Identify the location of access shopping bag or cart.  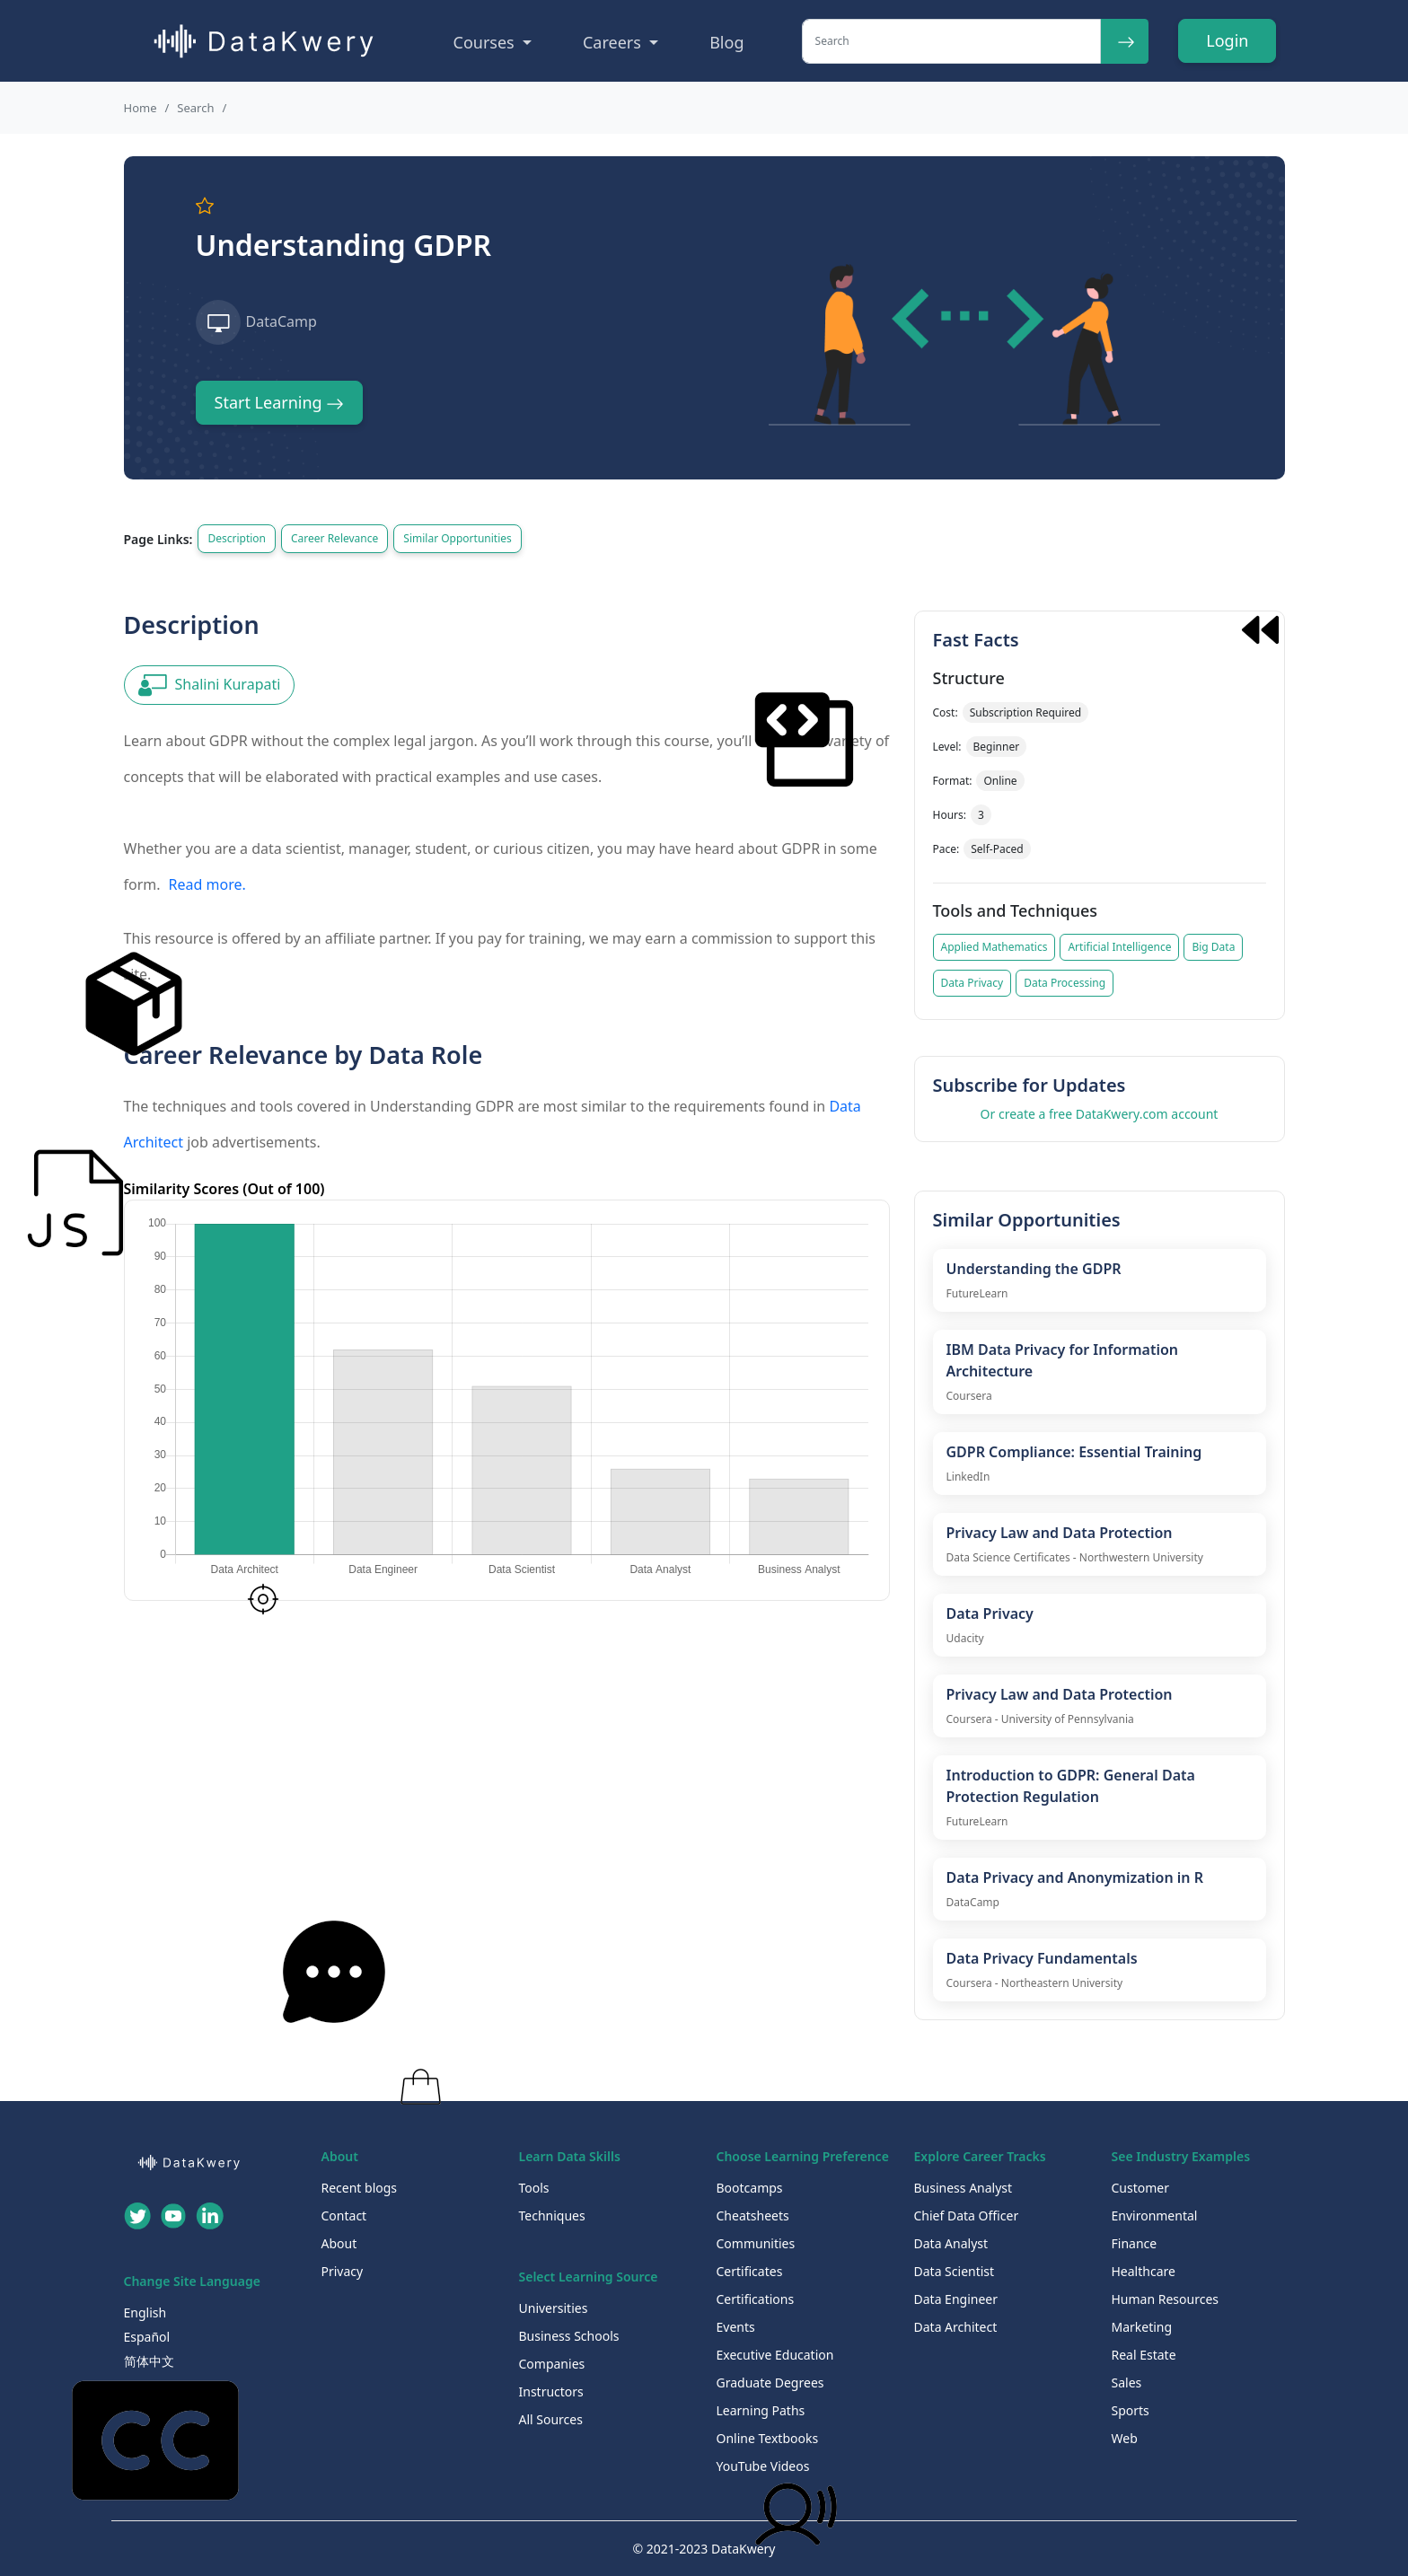
(420, 2088).